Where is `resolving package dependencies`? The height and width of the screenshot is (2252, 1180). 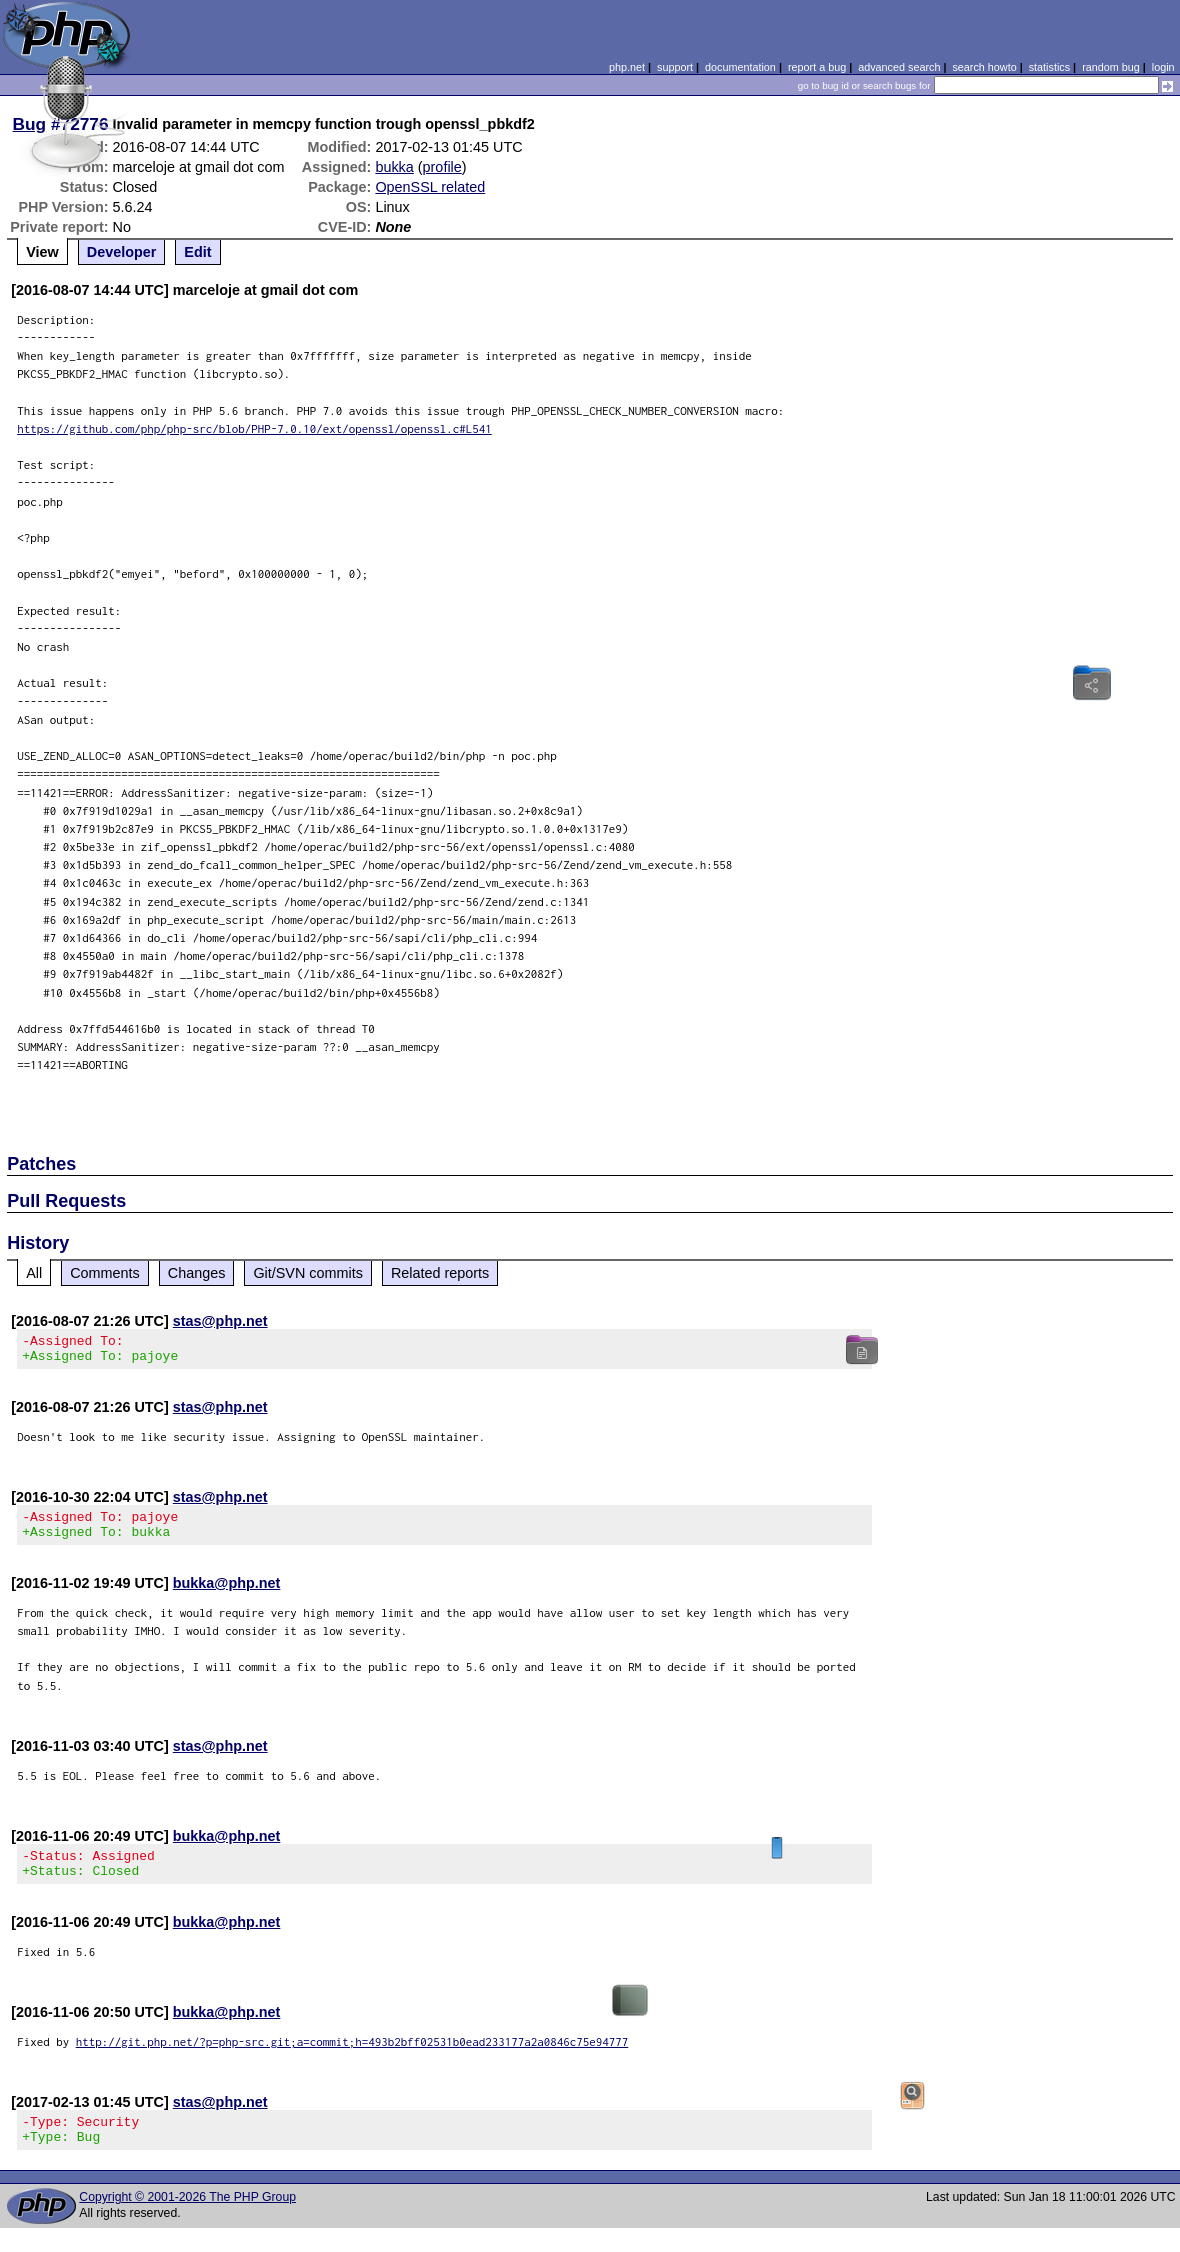 resolving package dependencies is located at coordinates (912, 2095).